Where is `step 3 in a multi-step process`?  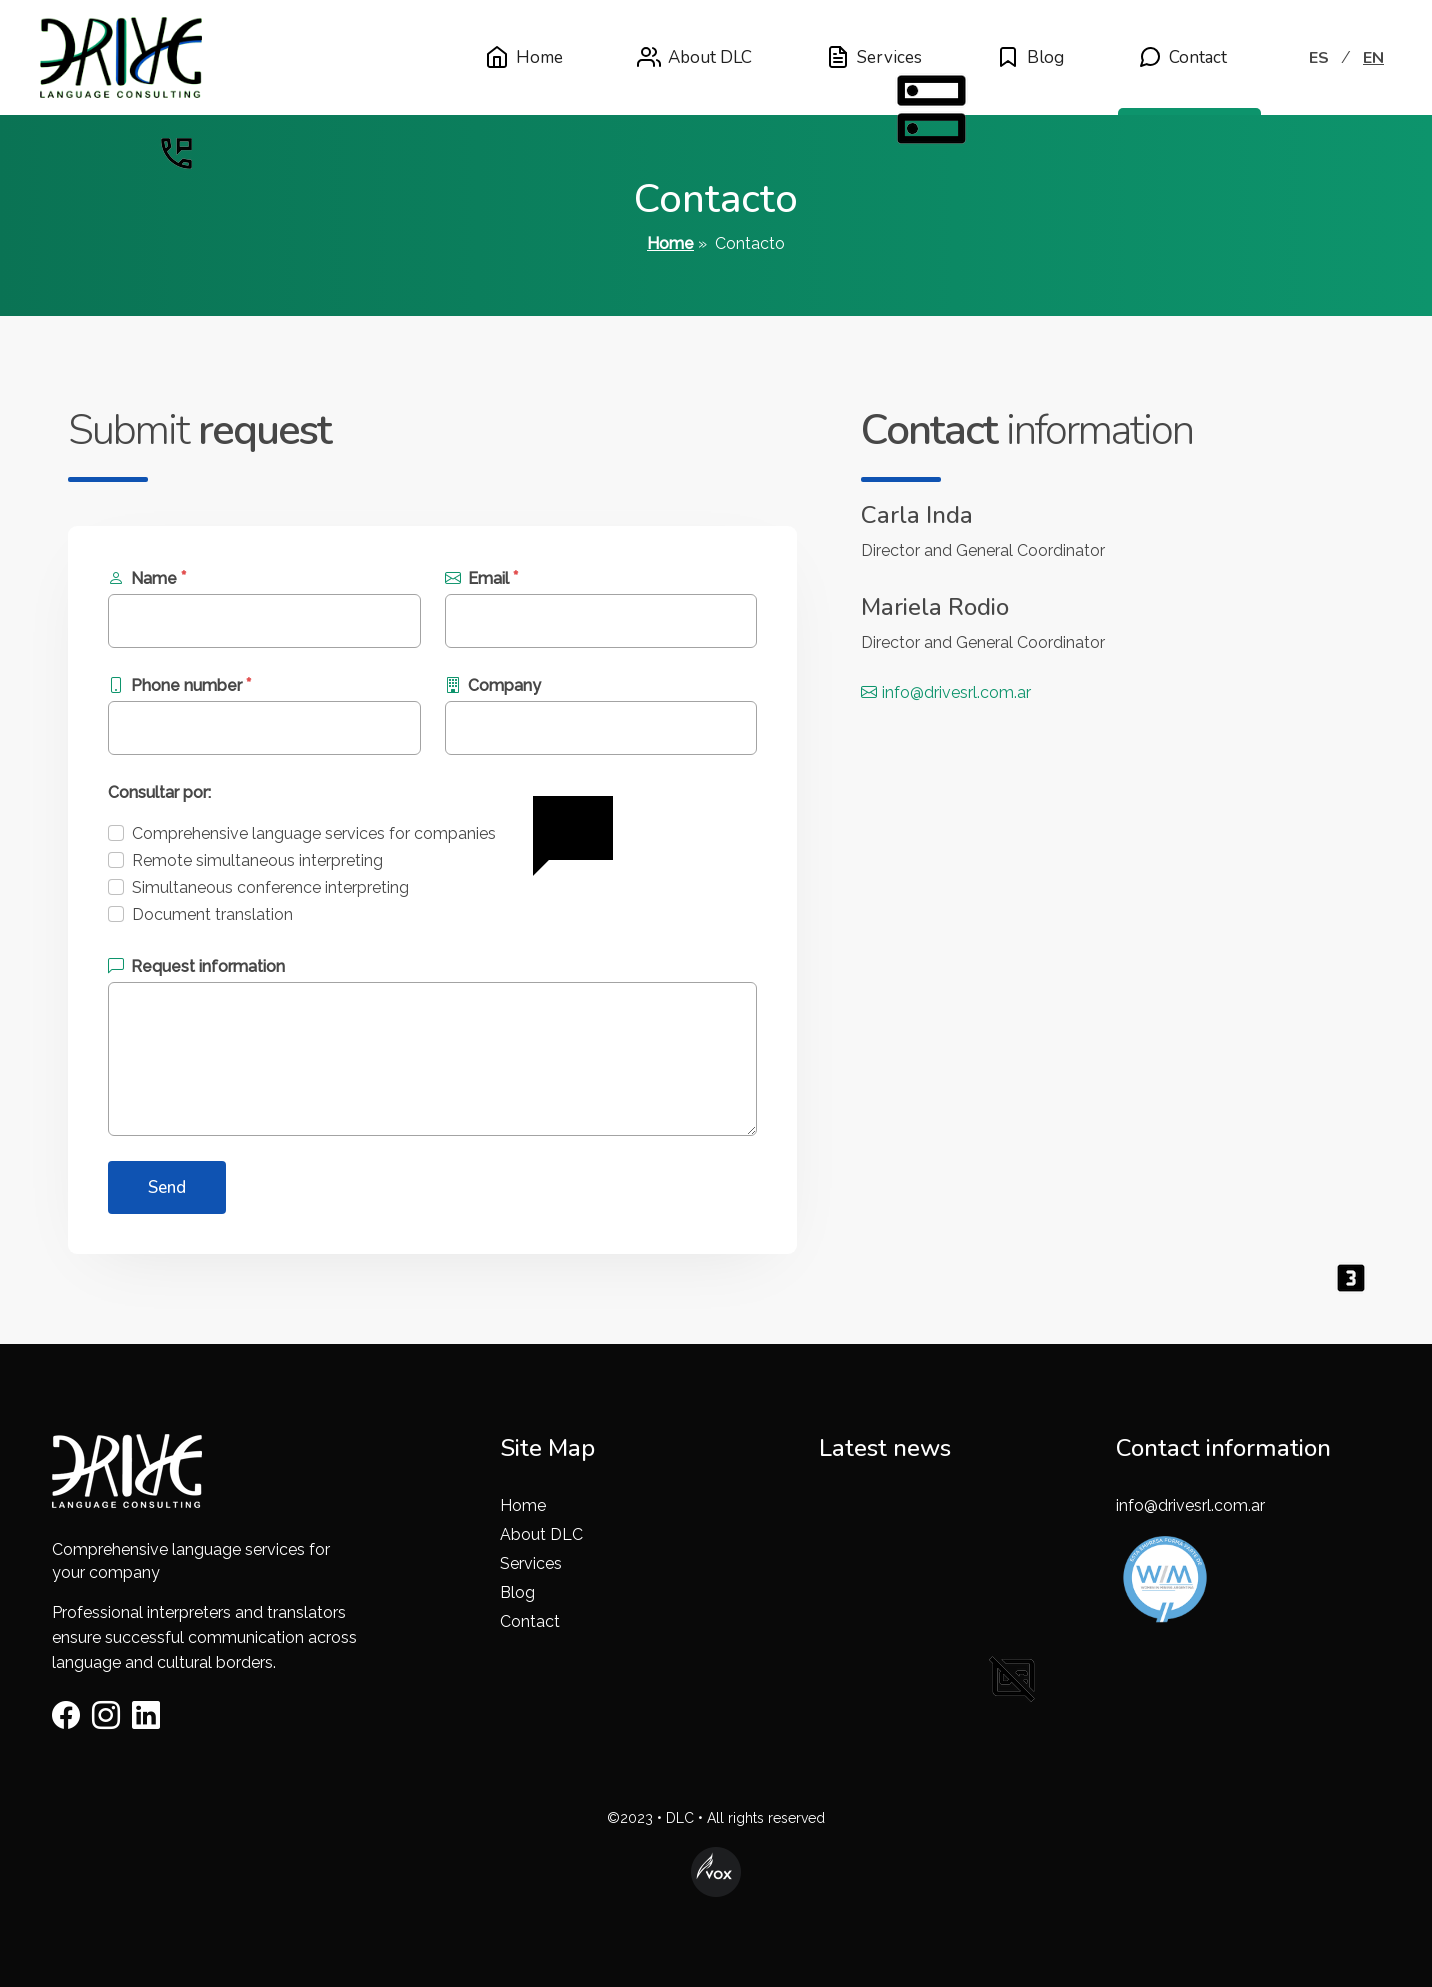
step 3 in a multi-step process is located at coordinates (1351, 1278).